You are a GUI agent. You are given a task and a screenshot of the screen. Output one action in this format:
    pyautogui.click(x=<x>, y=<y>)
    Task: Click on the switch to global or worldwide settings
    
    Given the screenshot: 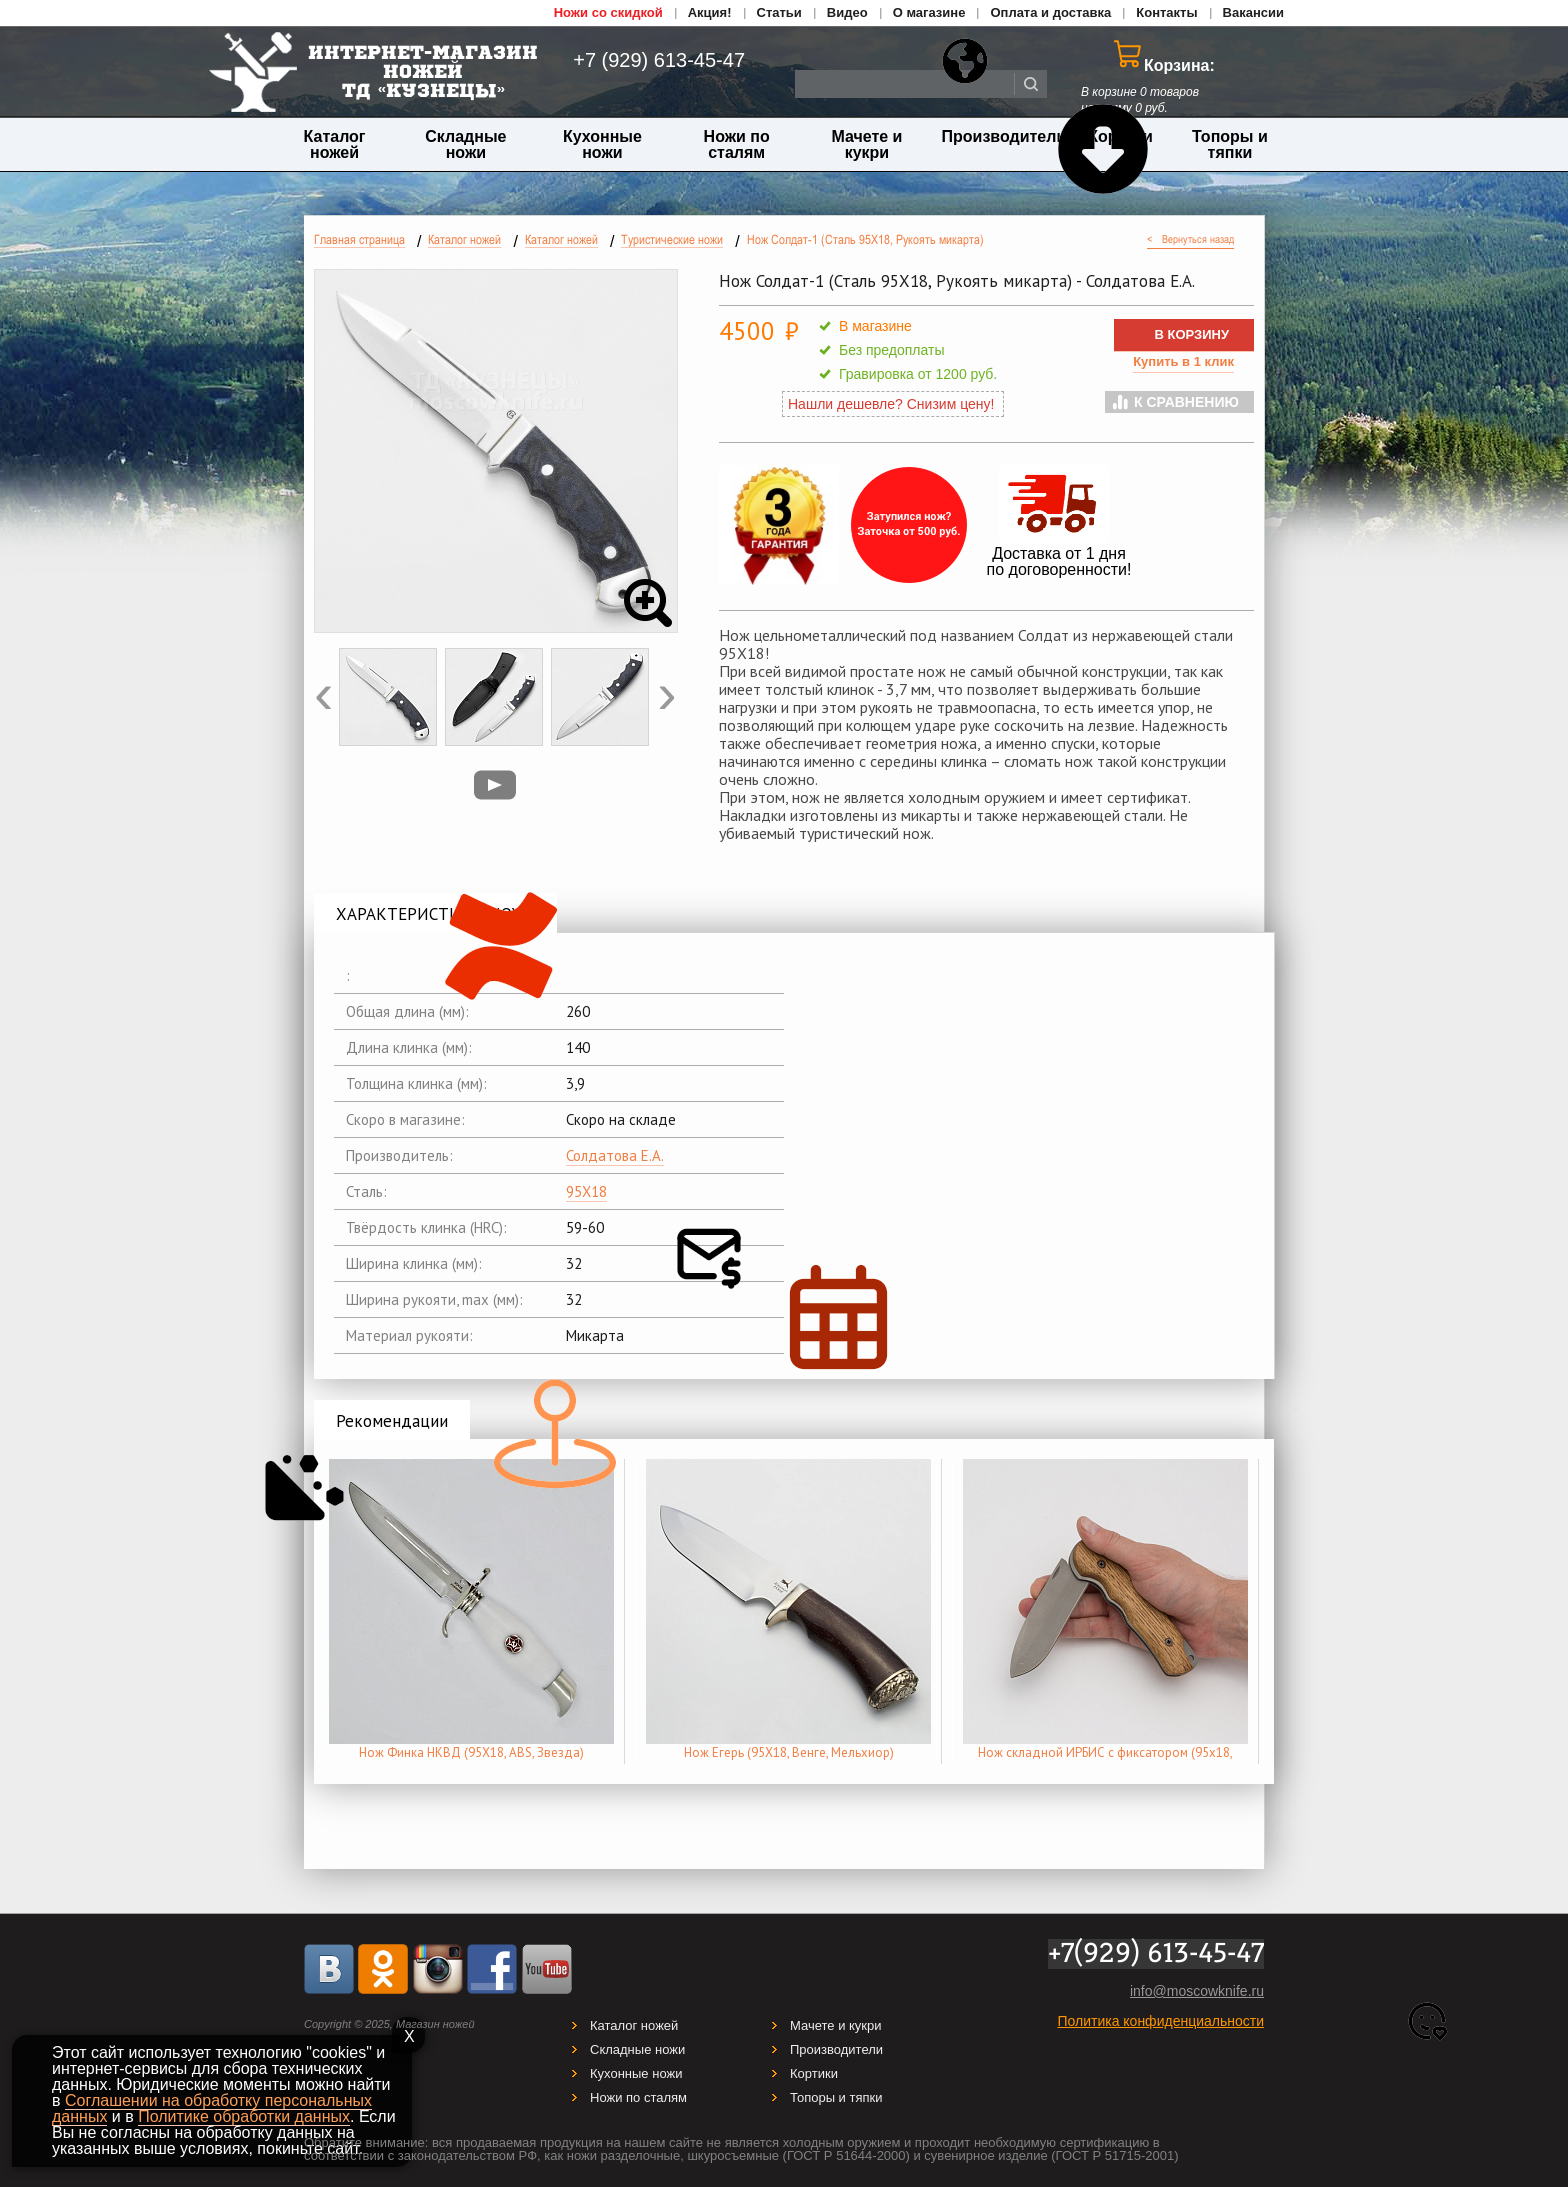 What is the action you would take?
    pyautogui.click(x=965, y=61)
    